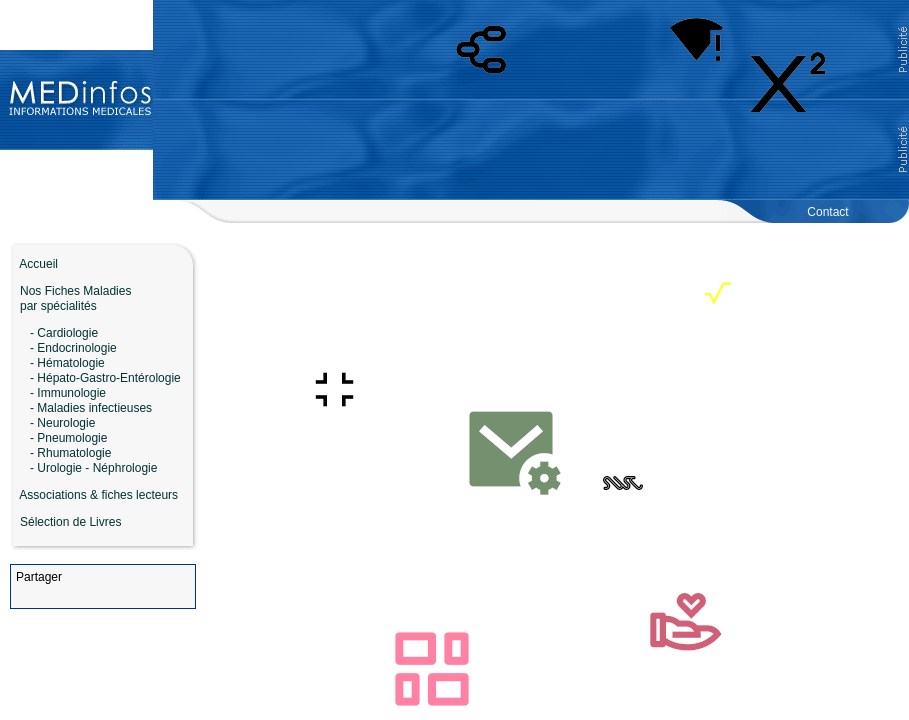 The height and width of the screenshot is (720, 909). What do you see at coordinates (334, 389) in the screenshot?
I see `exit fullscreen mode` at bounding box center [334, 389].